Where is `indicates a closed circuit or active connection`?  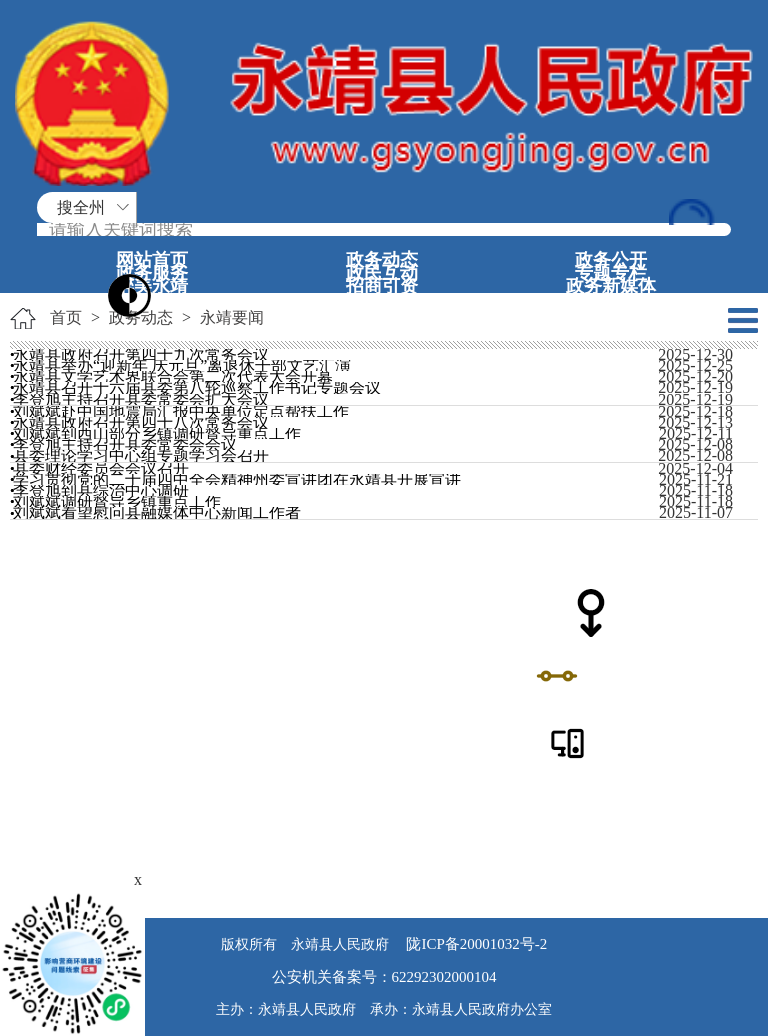
indicates a closed circuit or active connection is located at coordinates (557, 676).